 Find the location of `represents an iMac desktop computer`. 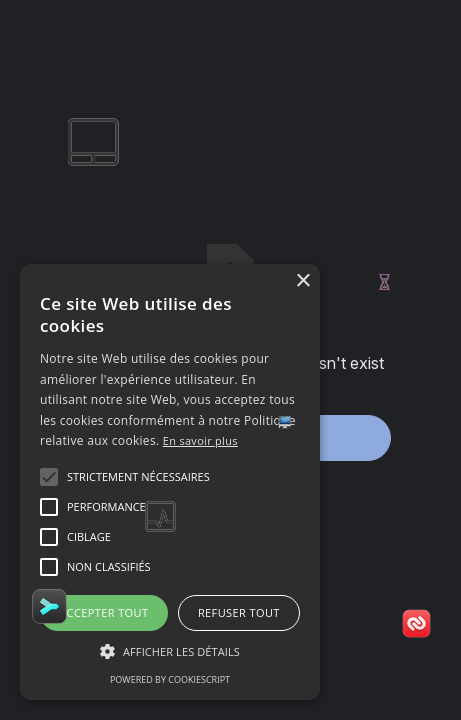

represents an iMac desktop computer is located at coordinates (285, 420).